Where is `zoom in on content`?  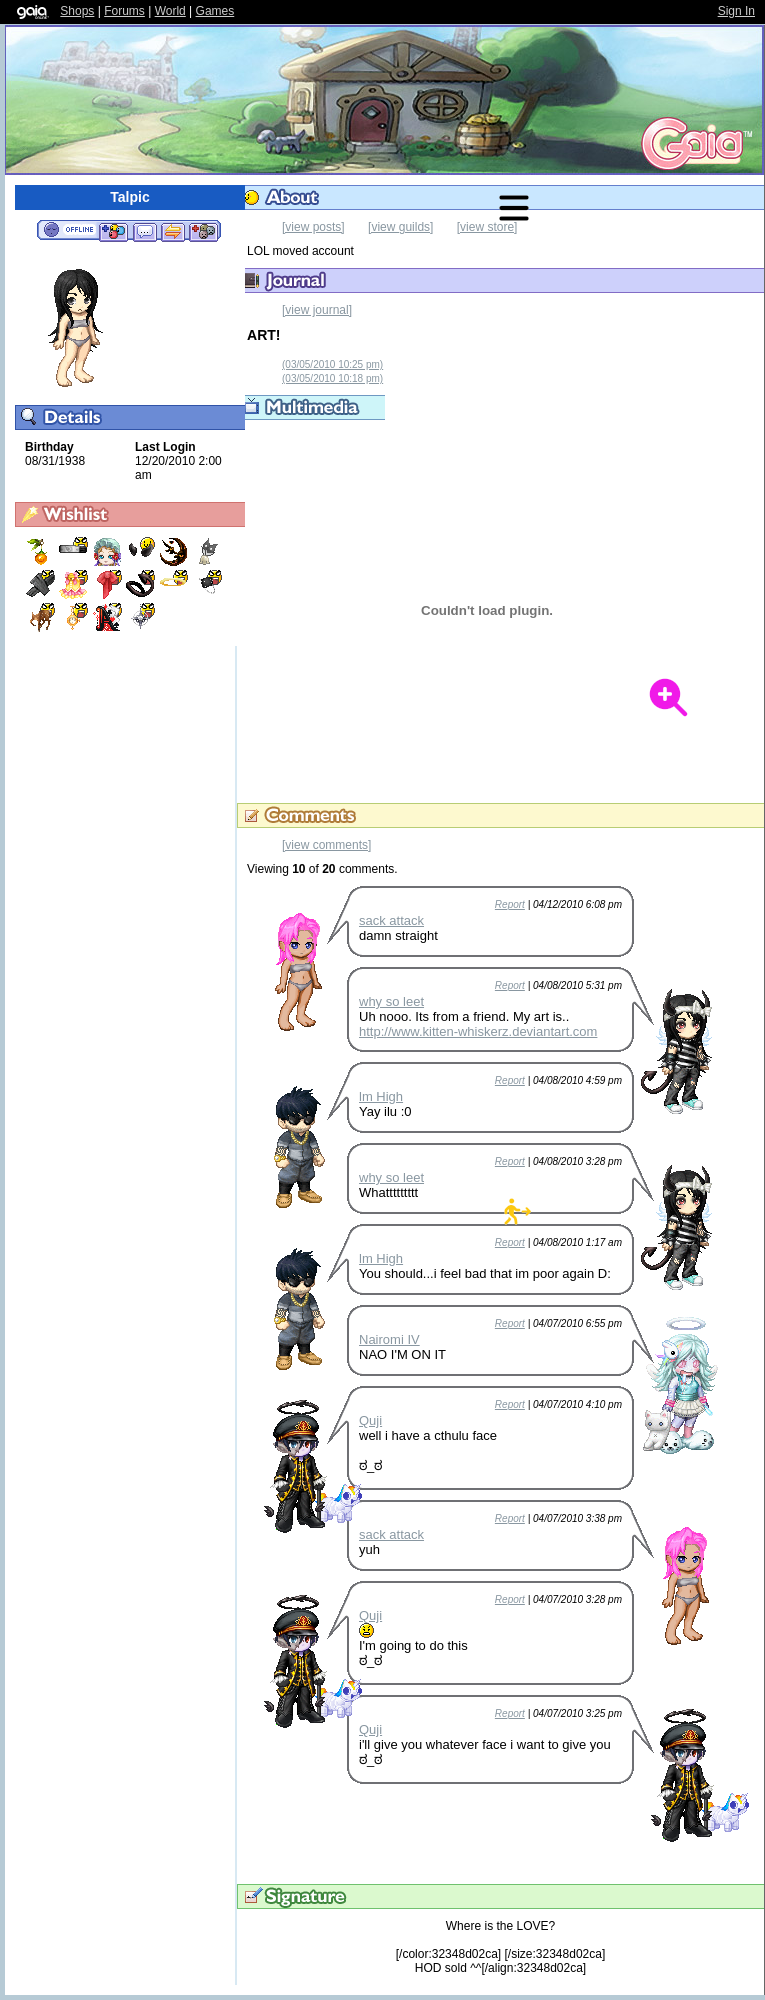
zoom in on content is located at coordinates (668, 697).